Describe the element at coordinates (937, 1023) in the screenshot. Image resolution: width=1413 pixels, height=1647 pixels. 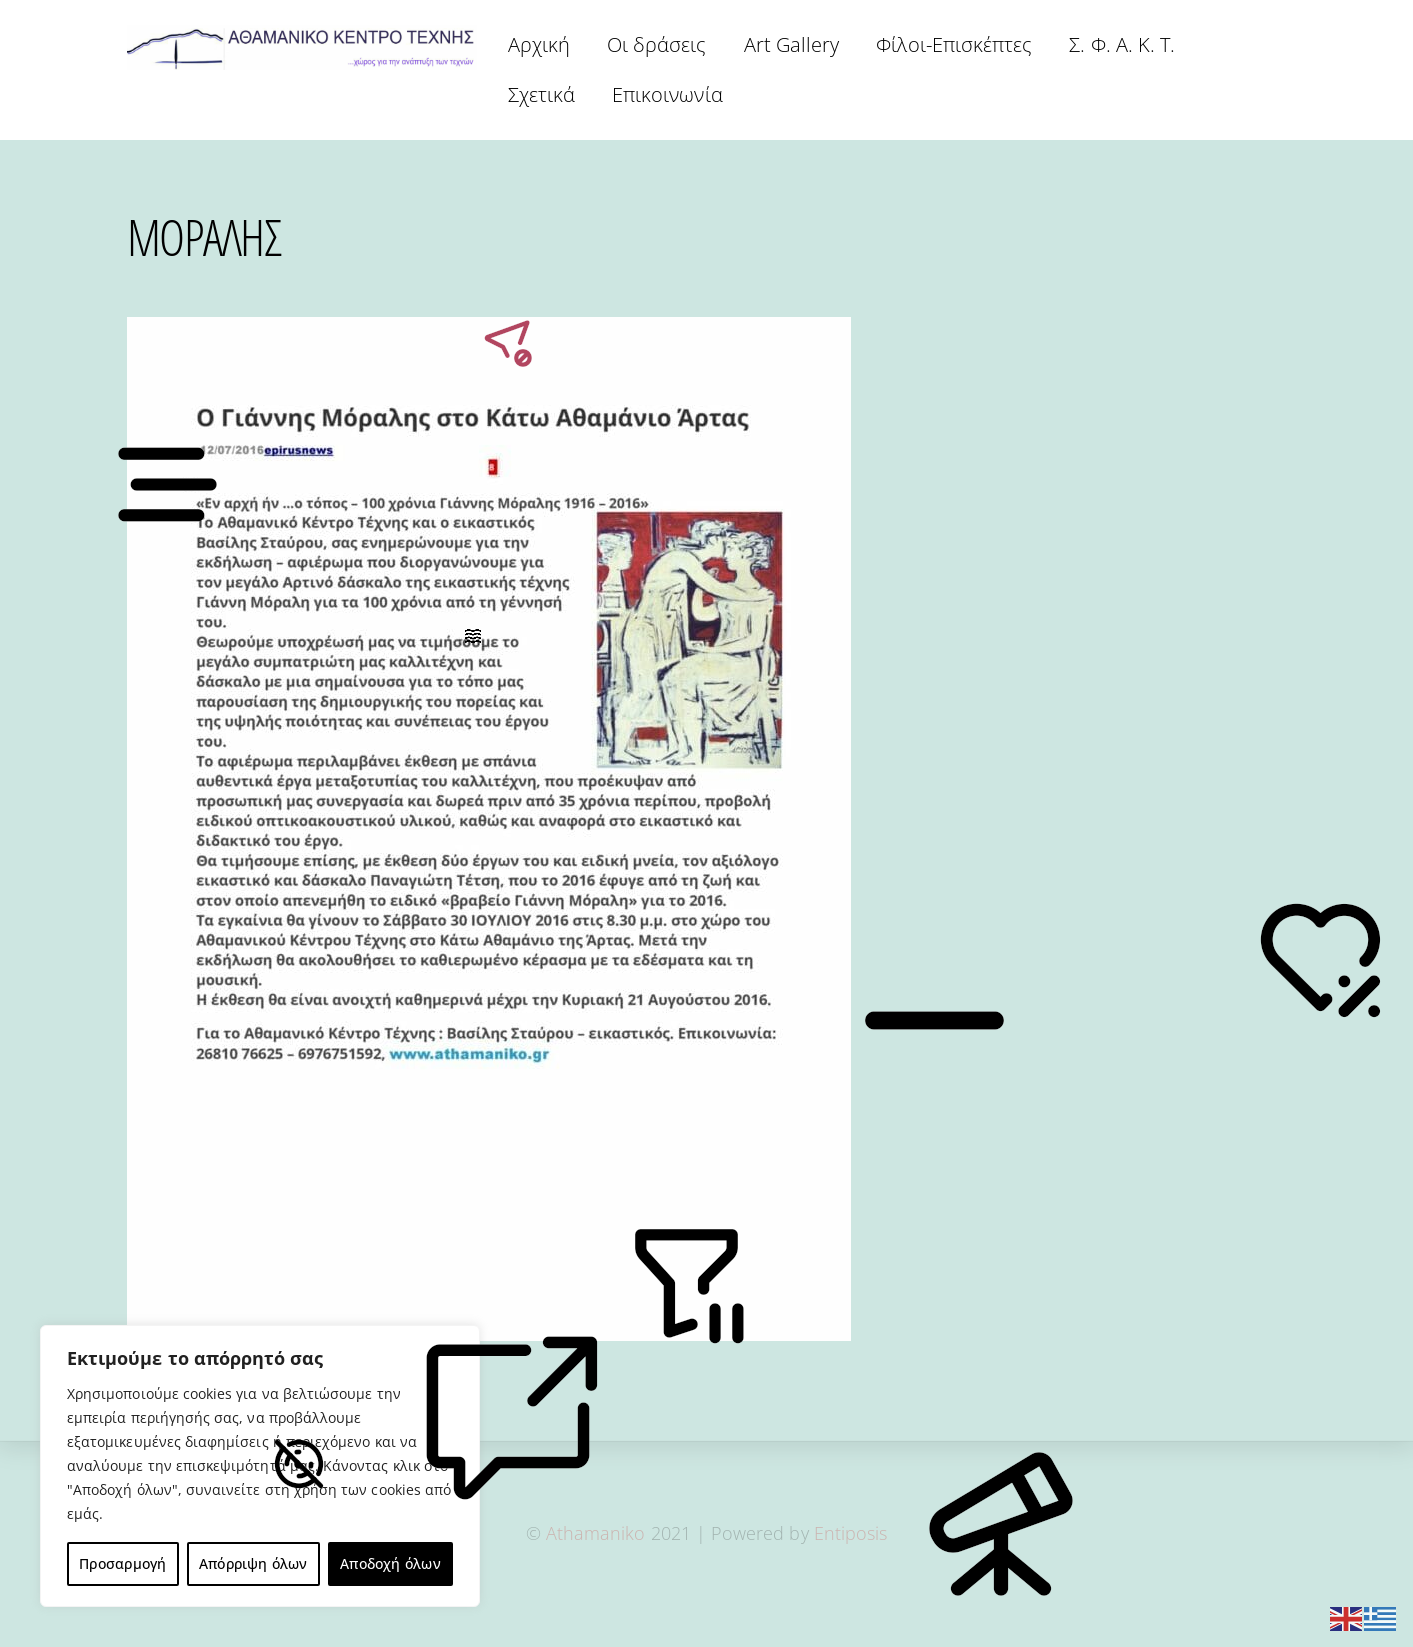
I see `collapse or minimize a section` at that location.